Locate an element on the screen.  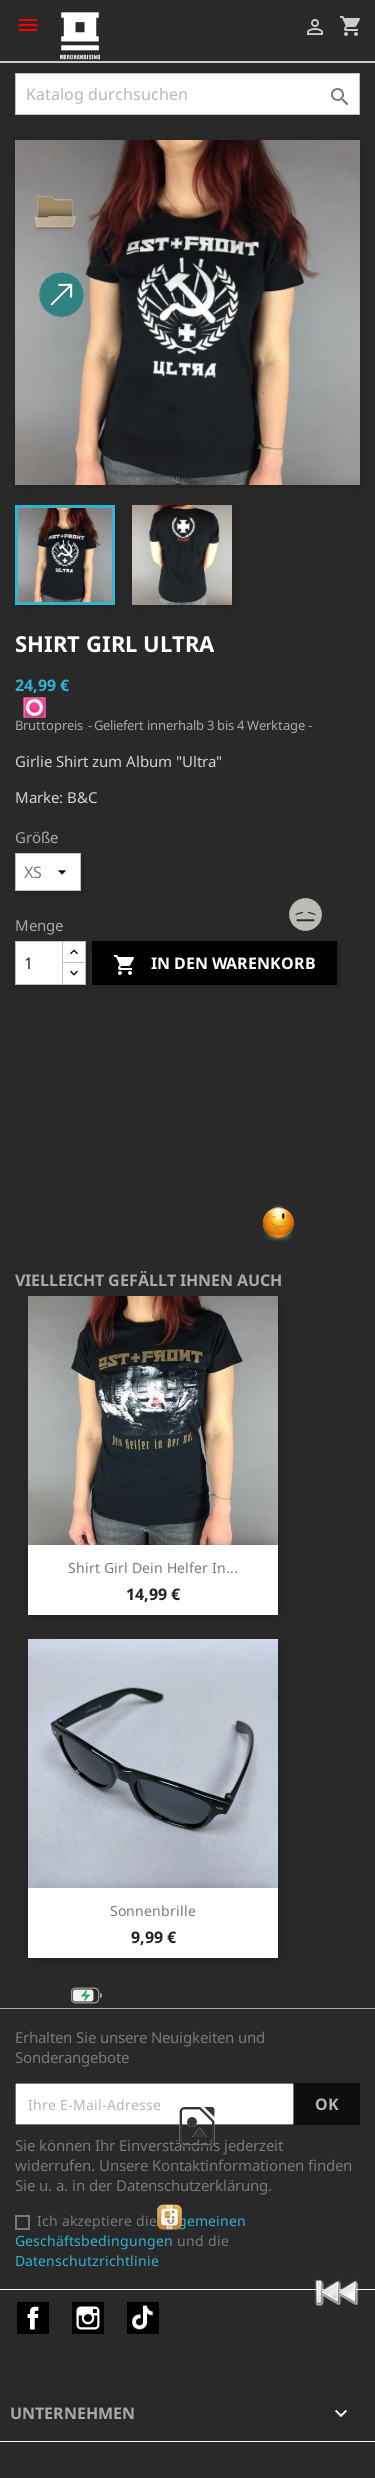
indicates battery is charging at 80% capacity is located at coordinates (86, 1995).